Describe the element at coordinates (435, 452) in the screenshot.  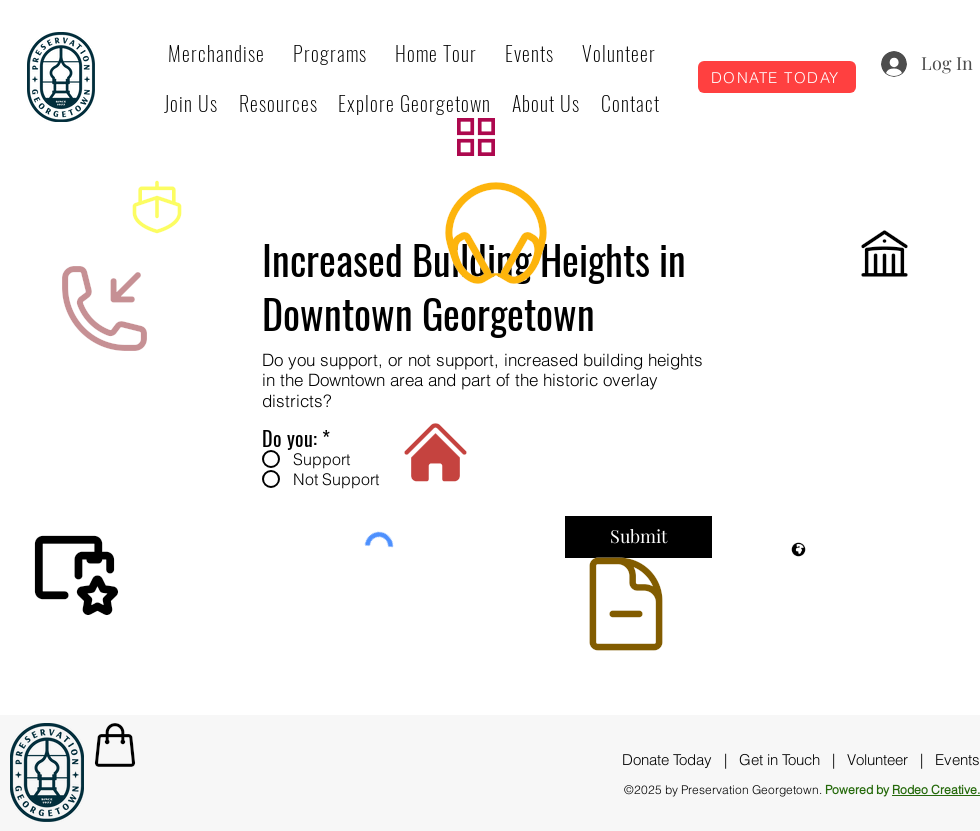
I see `navigate to the home screen` at that location.